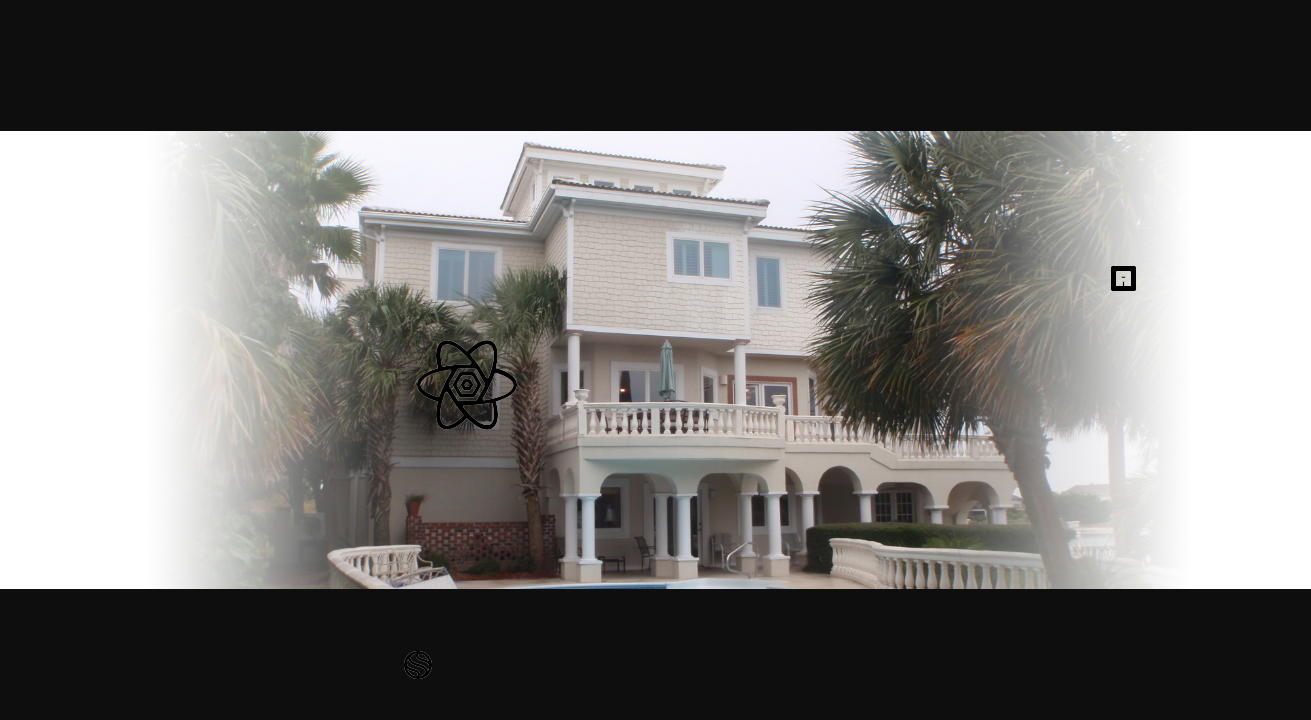 This screenshot has height=720, width=1311. I want to click on astral brand logo, so click(1123, 278).